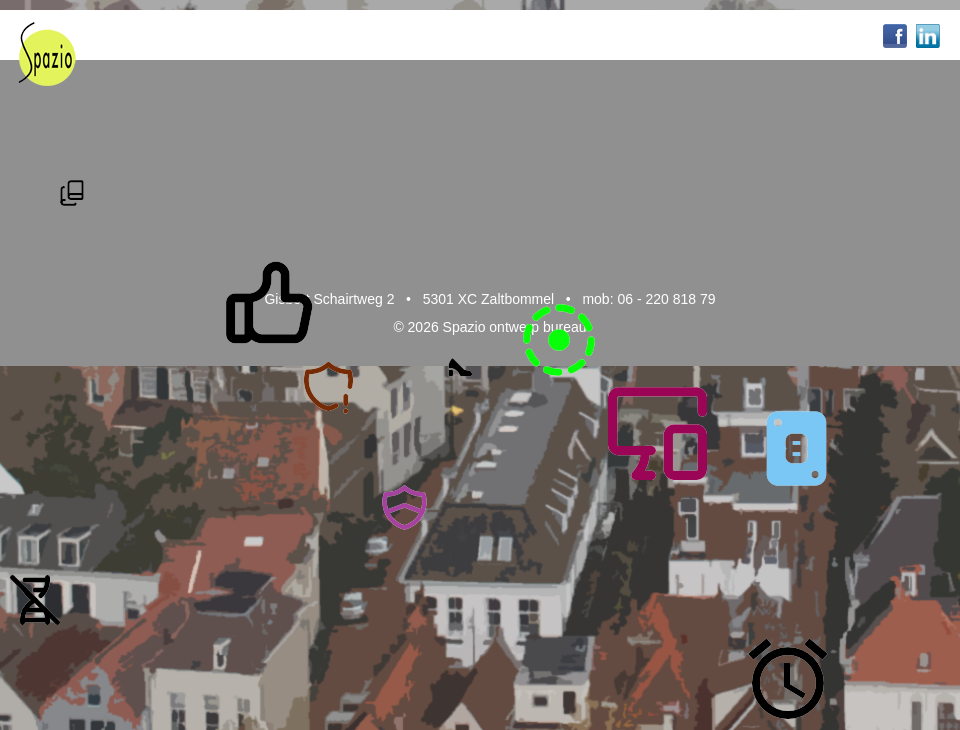 This screenshot has width=960, height=730. What do you see at coordinates (559, 340) in the screenshot?
I see `apply tilt-shift blur effect to photo` at bounding box center [559, 340].